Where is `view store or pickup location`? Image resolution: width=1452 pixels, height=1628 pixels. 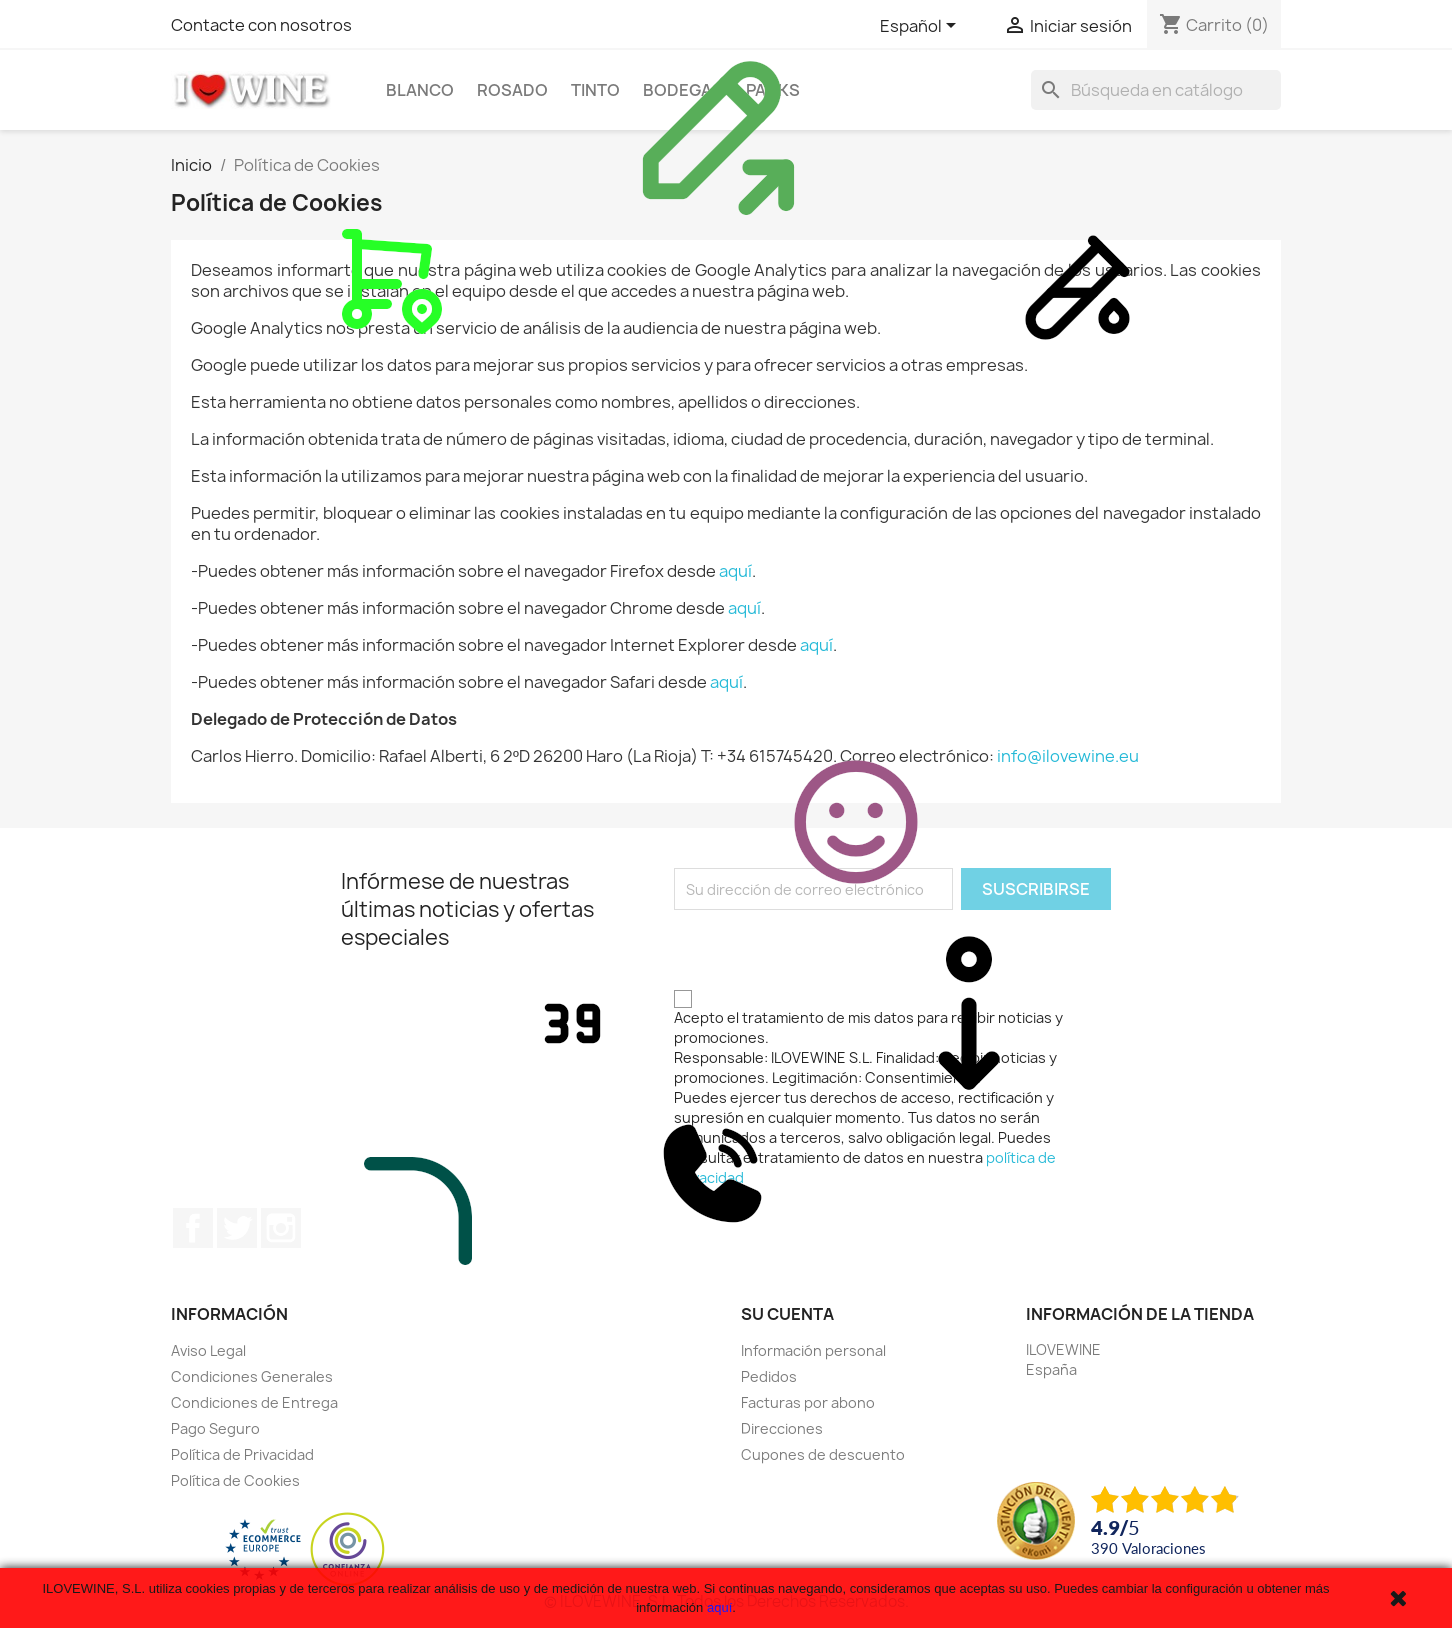
view store or pickup location is located at coordinates (387, 279).